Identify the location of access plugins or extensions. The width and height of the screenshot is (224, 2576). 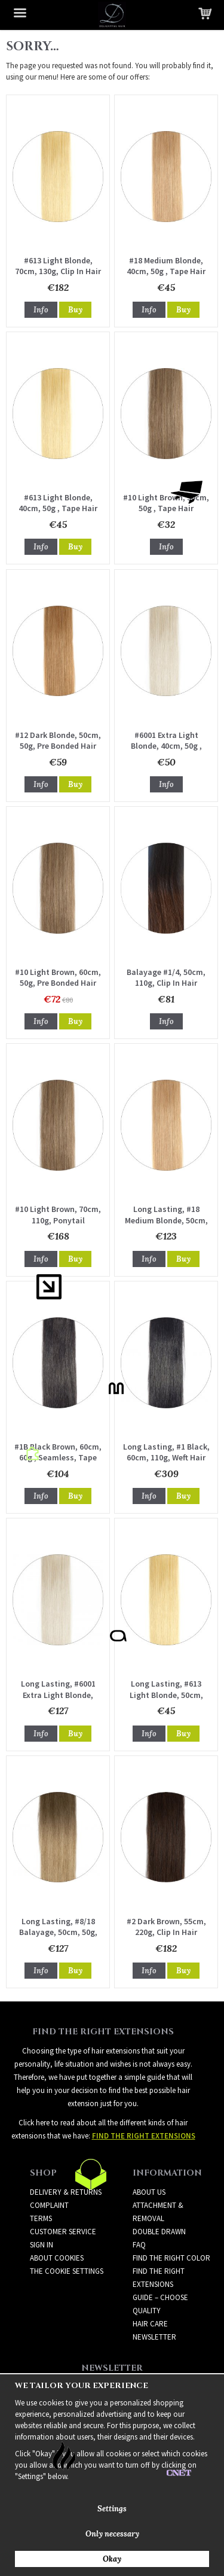
(32, 1454).